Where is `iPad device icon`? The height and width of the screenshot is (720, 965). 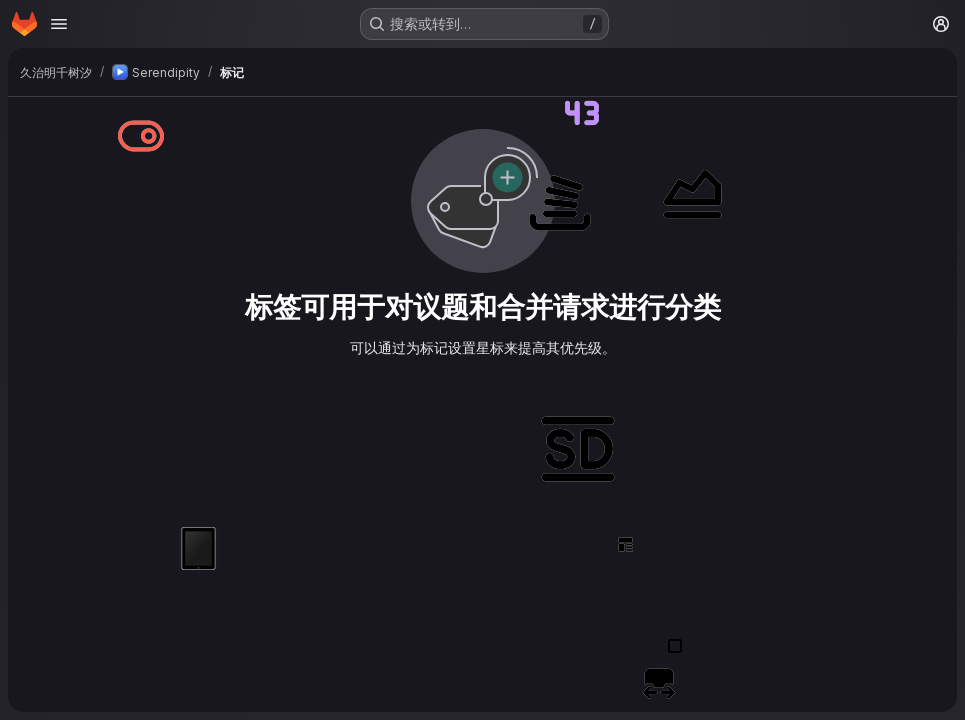 iPad device icon is located at coordinates (198, 548).